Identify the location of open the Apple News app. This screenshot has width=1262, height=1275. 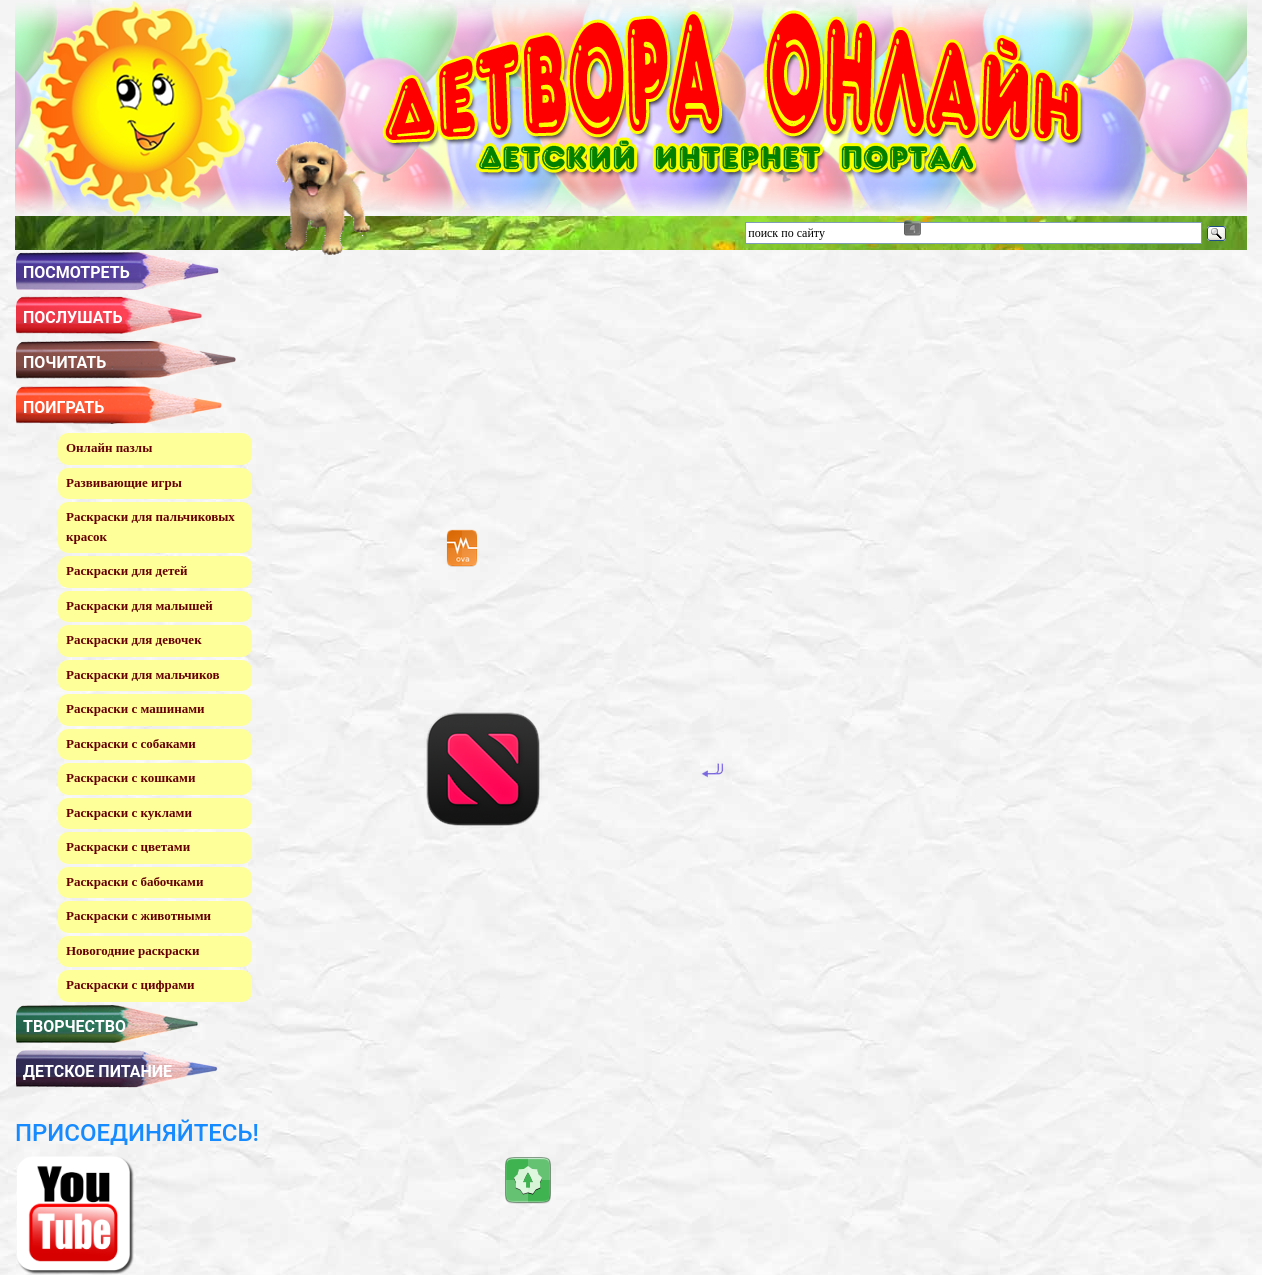
(483, 769).